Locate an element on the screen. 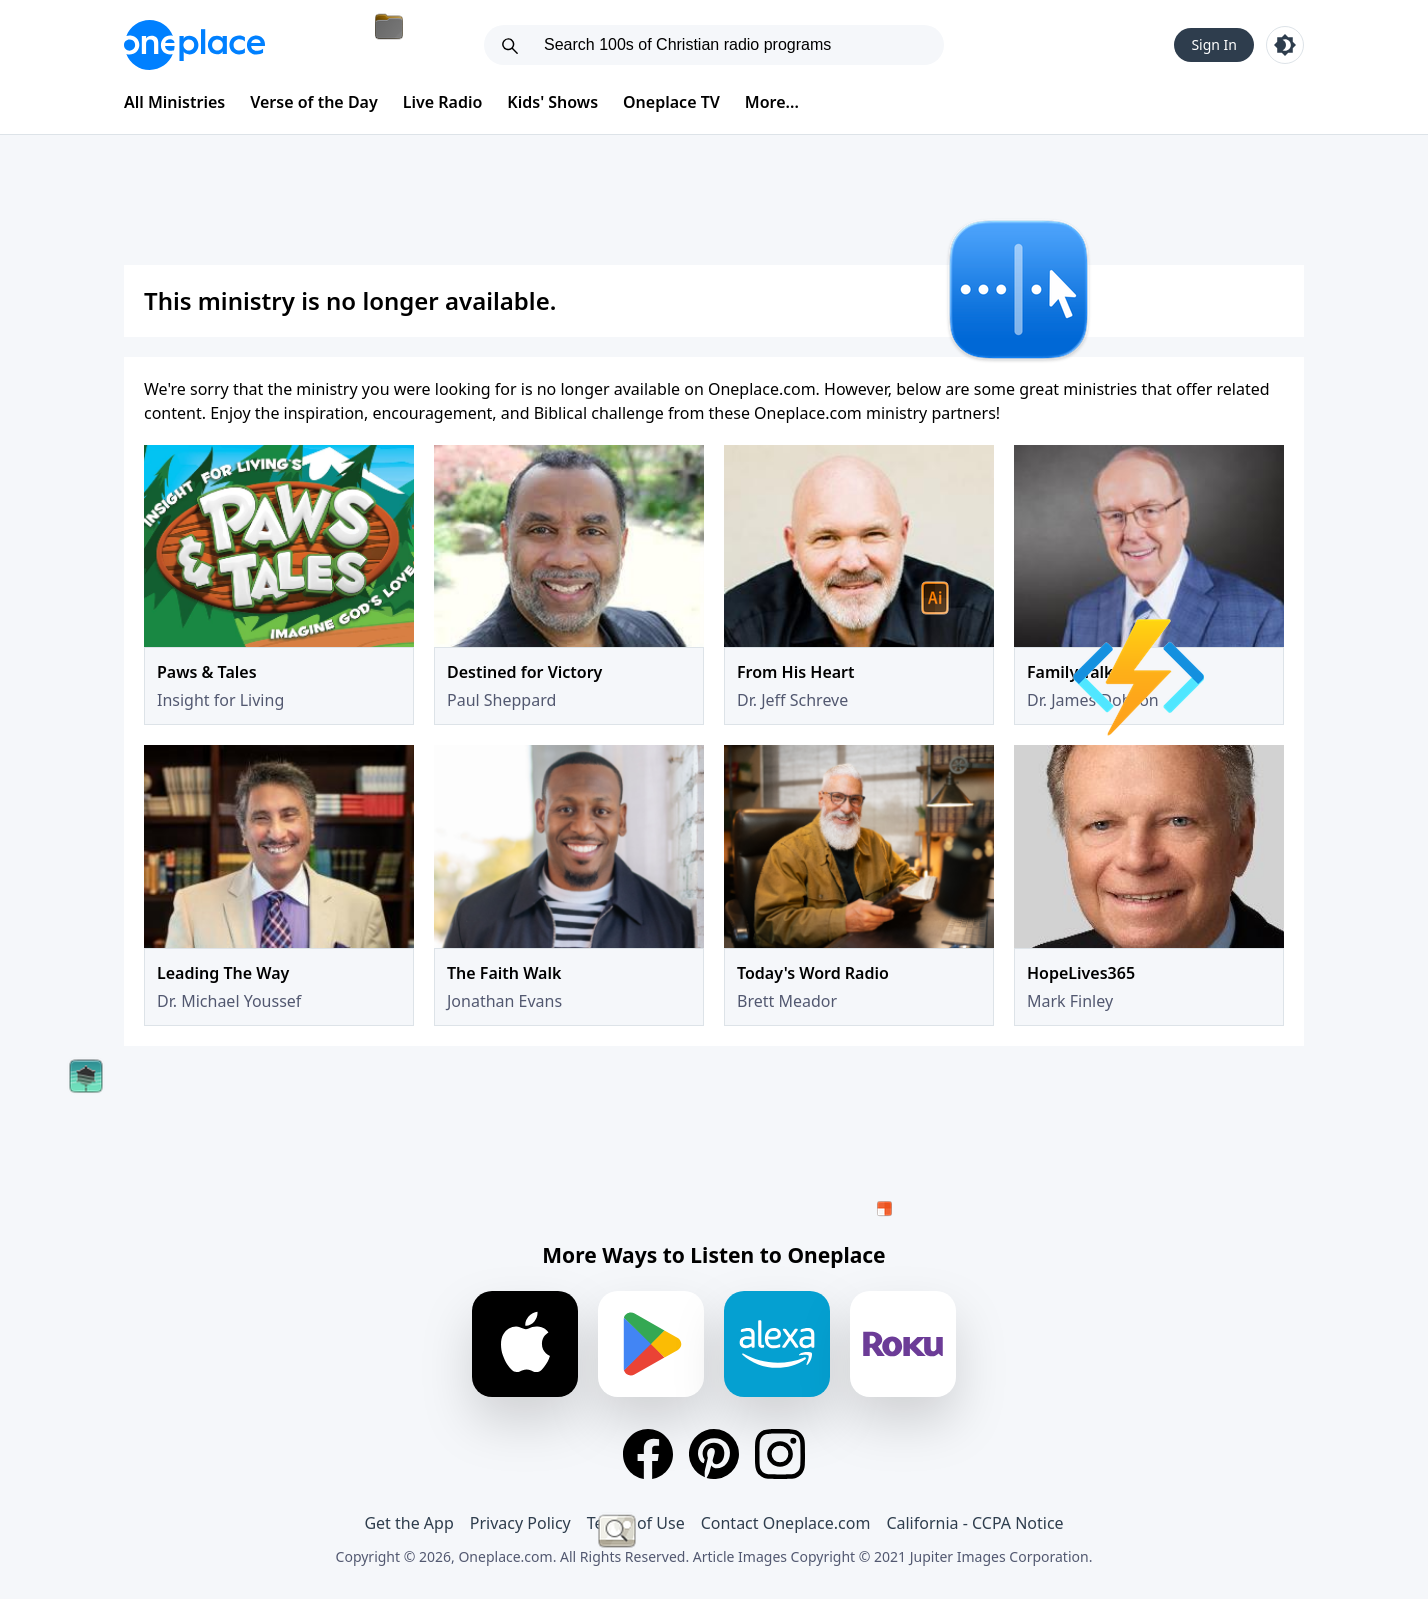 This screenshot has height=1599, width=1428. open azure functions app is located at coordinates (1138, 677).